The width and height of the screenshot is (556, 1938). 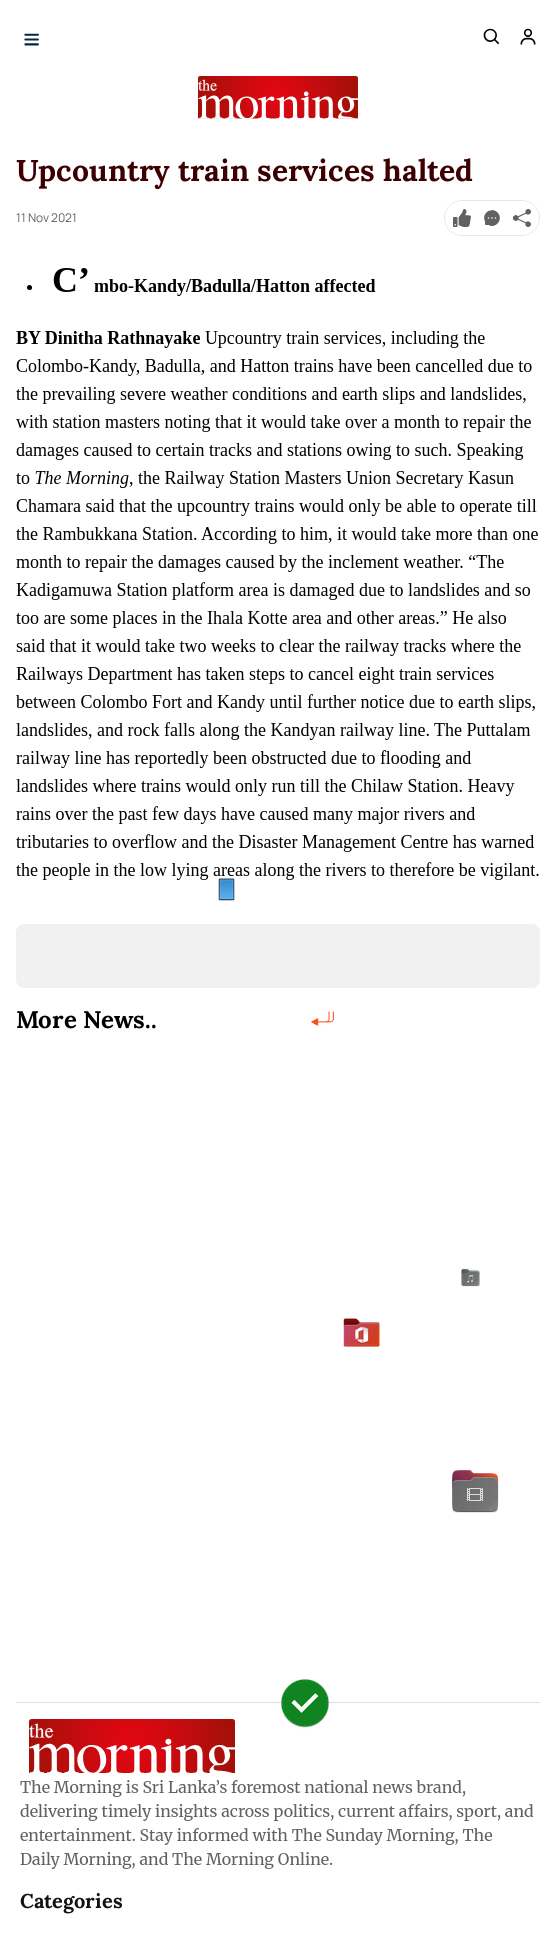 What do you see at coordinates (305, 1703) in the screenshot?
I see `confirm or accept a calculation` at bounding box center [305, 1703].